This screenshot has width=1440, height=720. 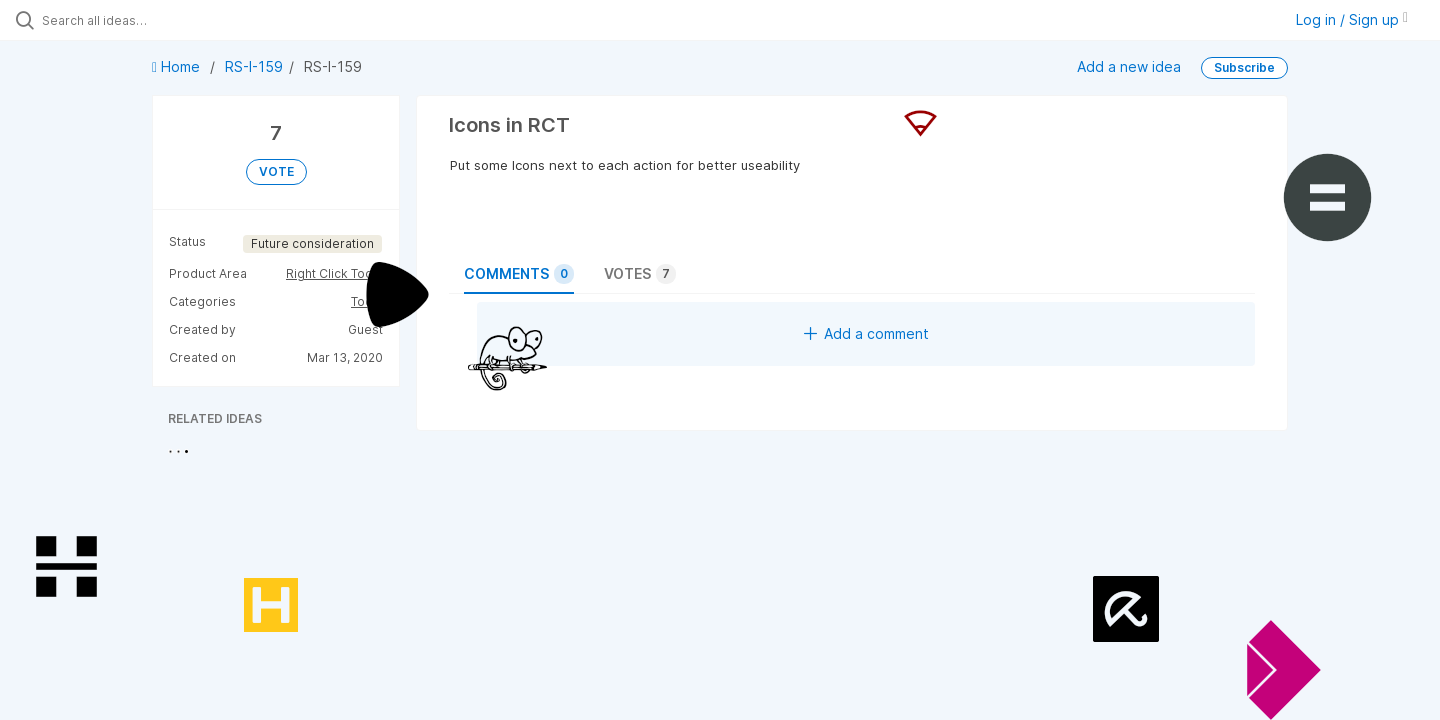 What do you see at coordinates (507, 358) in the screenshot?
I see `open notepad++ text editor` at bounding box center [507, 358].